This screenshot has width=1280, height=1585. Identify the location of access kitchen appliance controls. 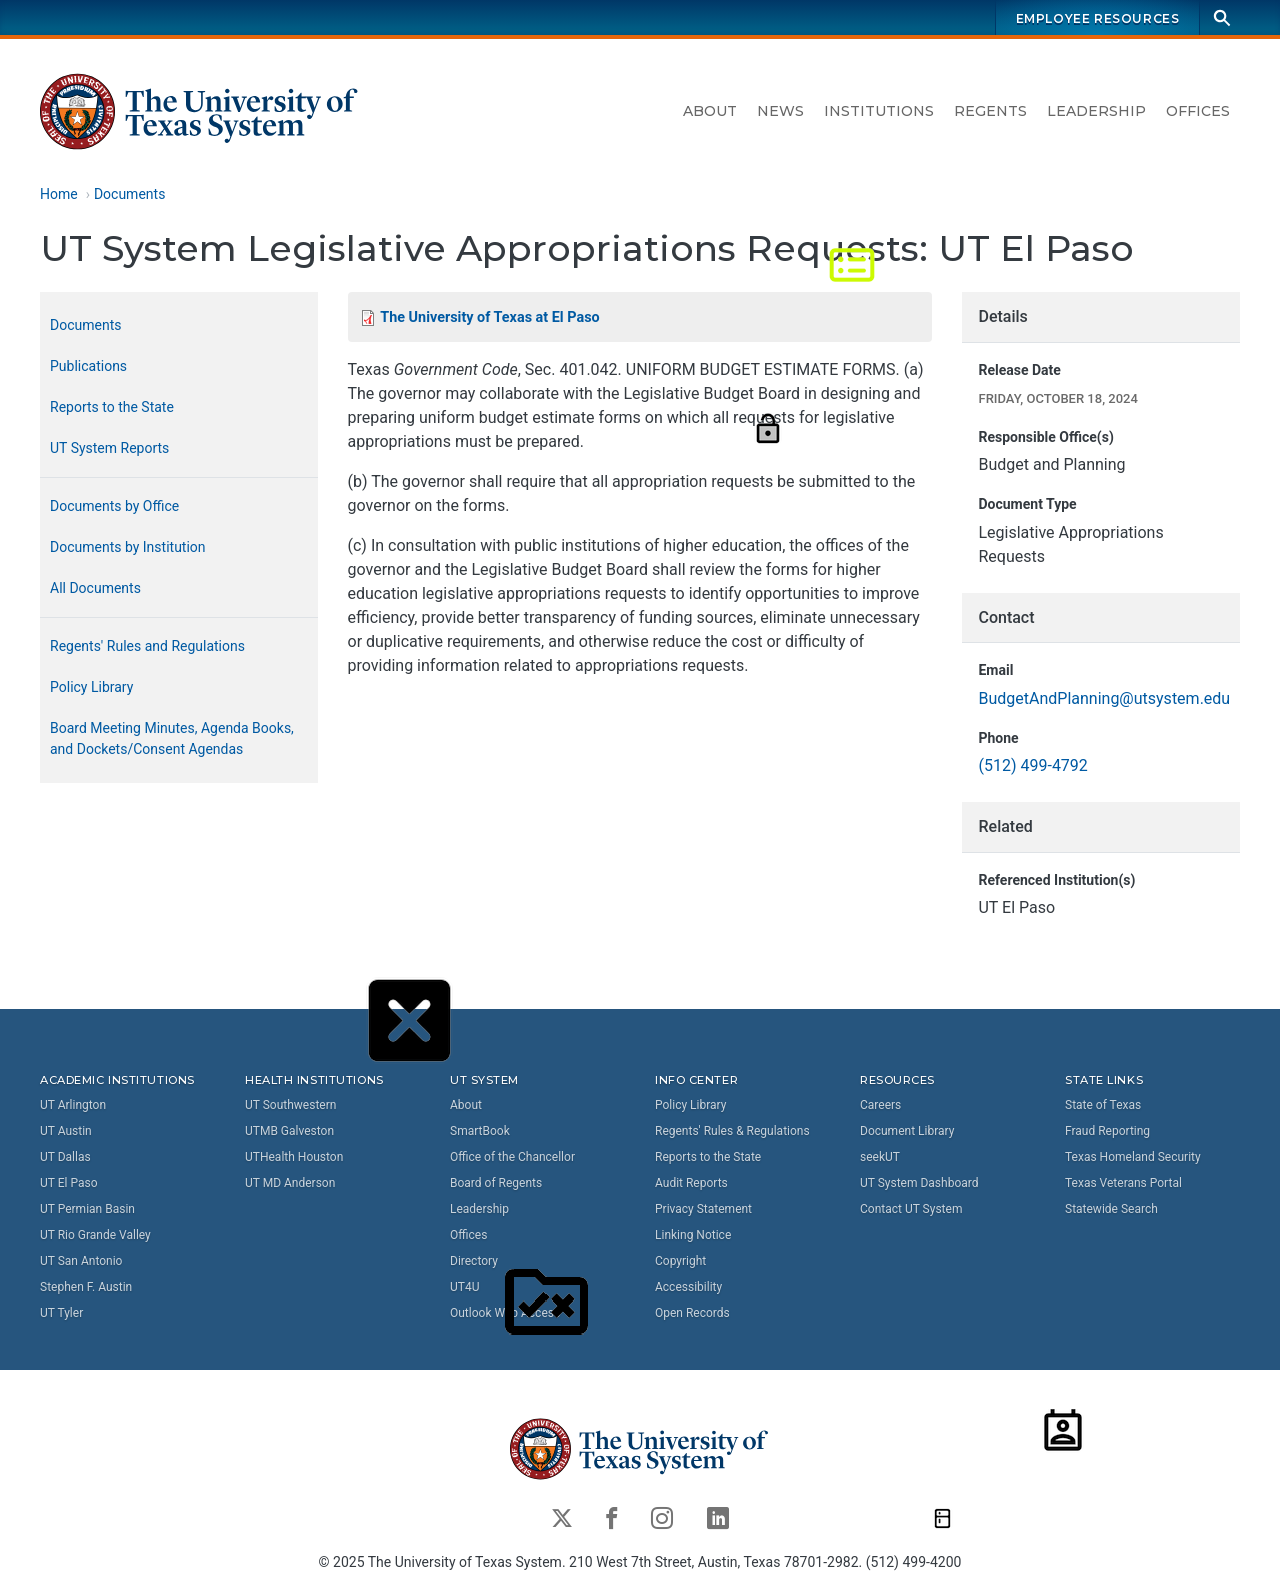
(942, 1518).